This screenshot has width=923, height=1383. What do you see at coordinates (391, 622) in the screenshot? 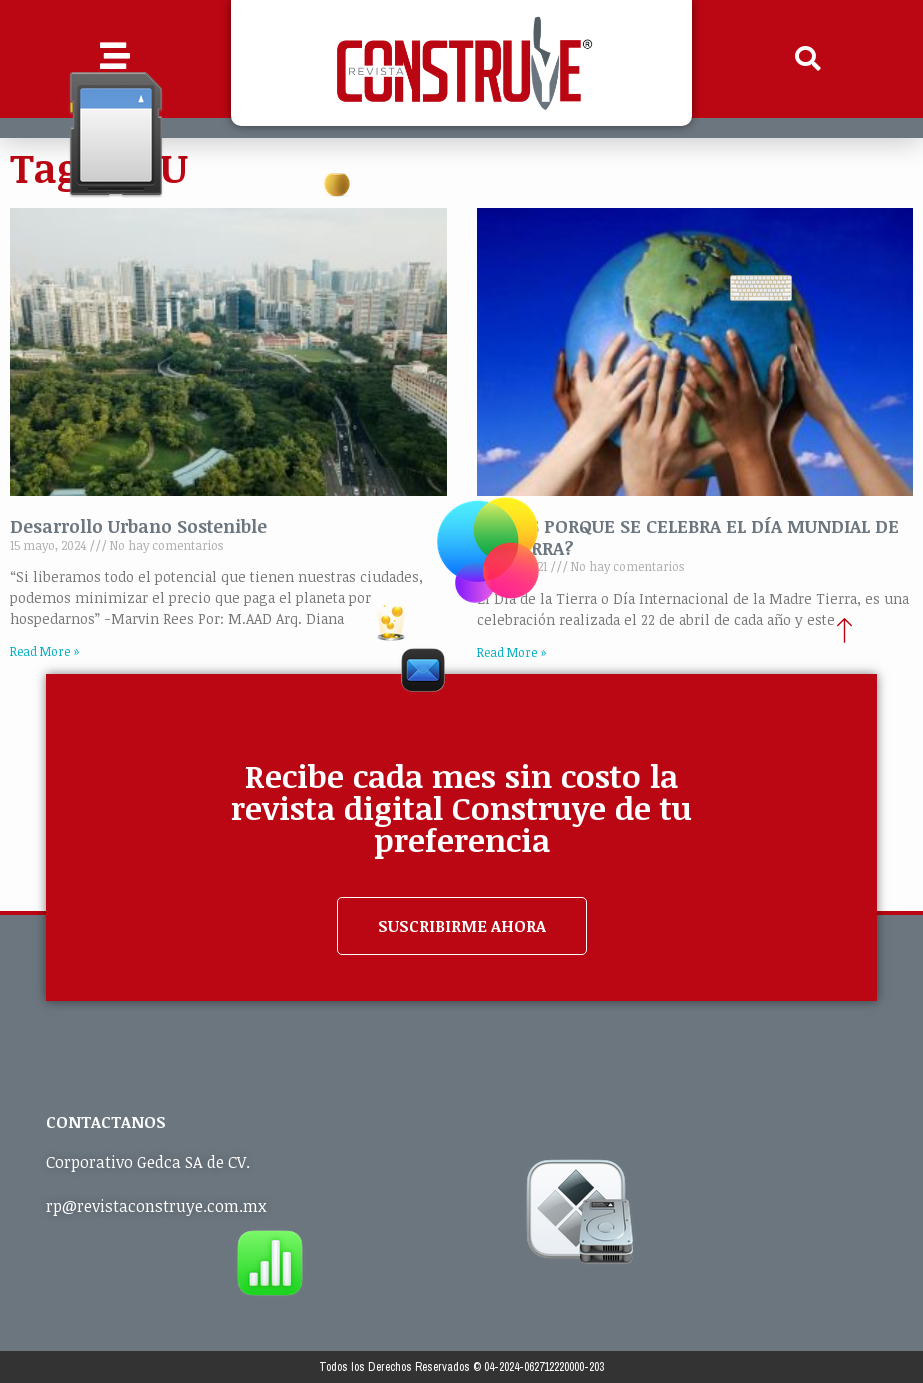
I see `access particle emitter effects library in iMovie` at bounding box center [391, 622].